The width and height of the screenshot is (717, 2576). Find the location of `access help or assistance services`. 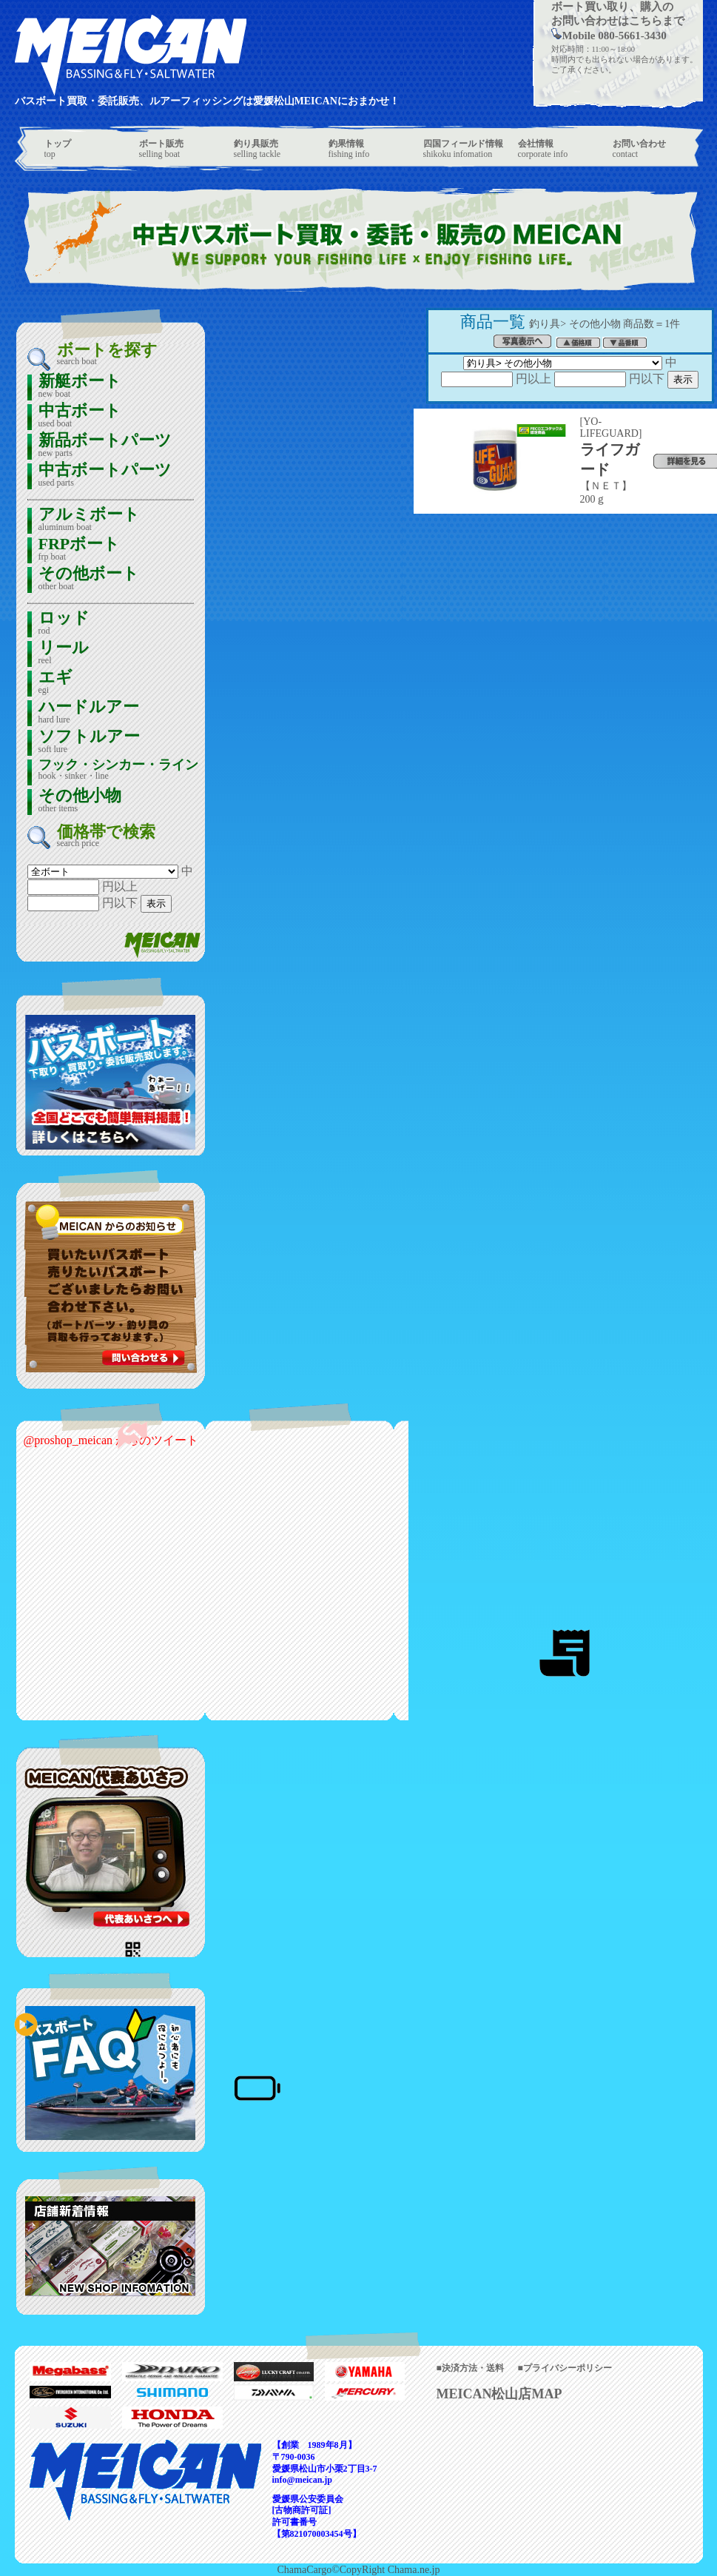

access help or assistance services is located at coordinates (132, 1435).